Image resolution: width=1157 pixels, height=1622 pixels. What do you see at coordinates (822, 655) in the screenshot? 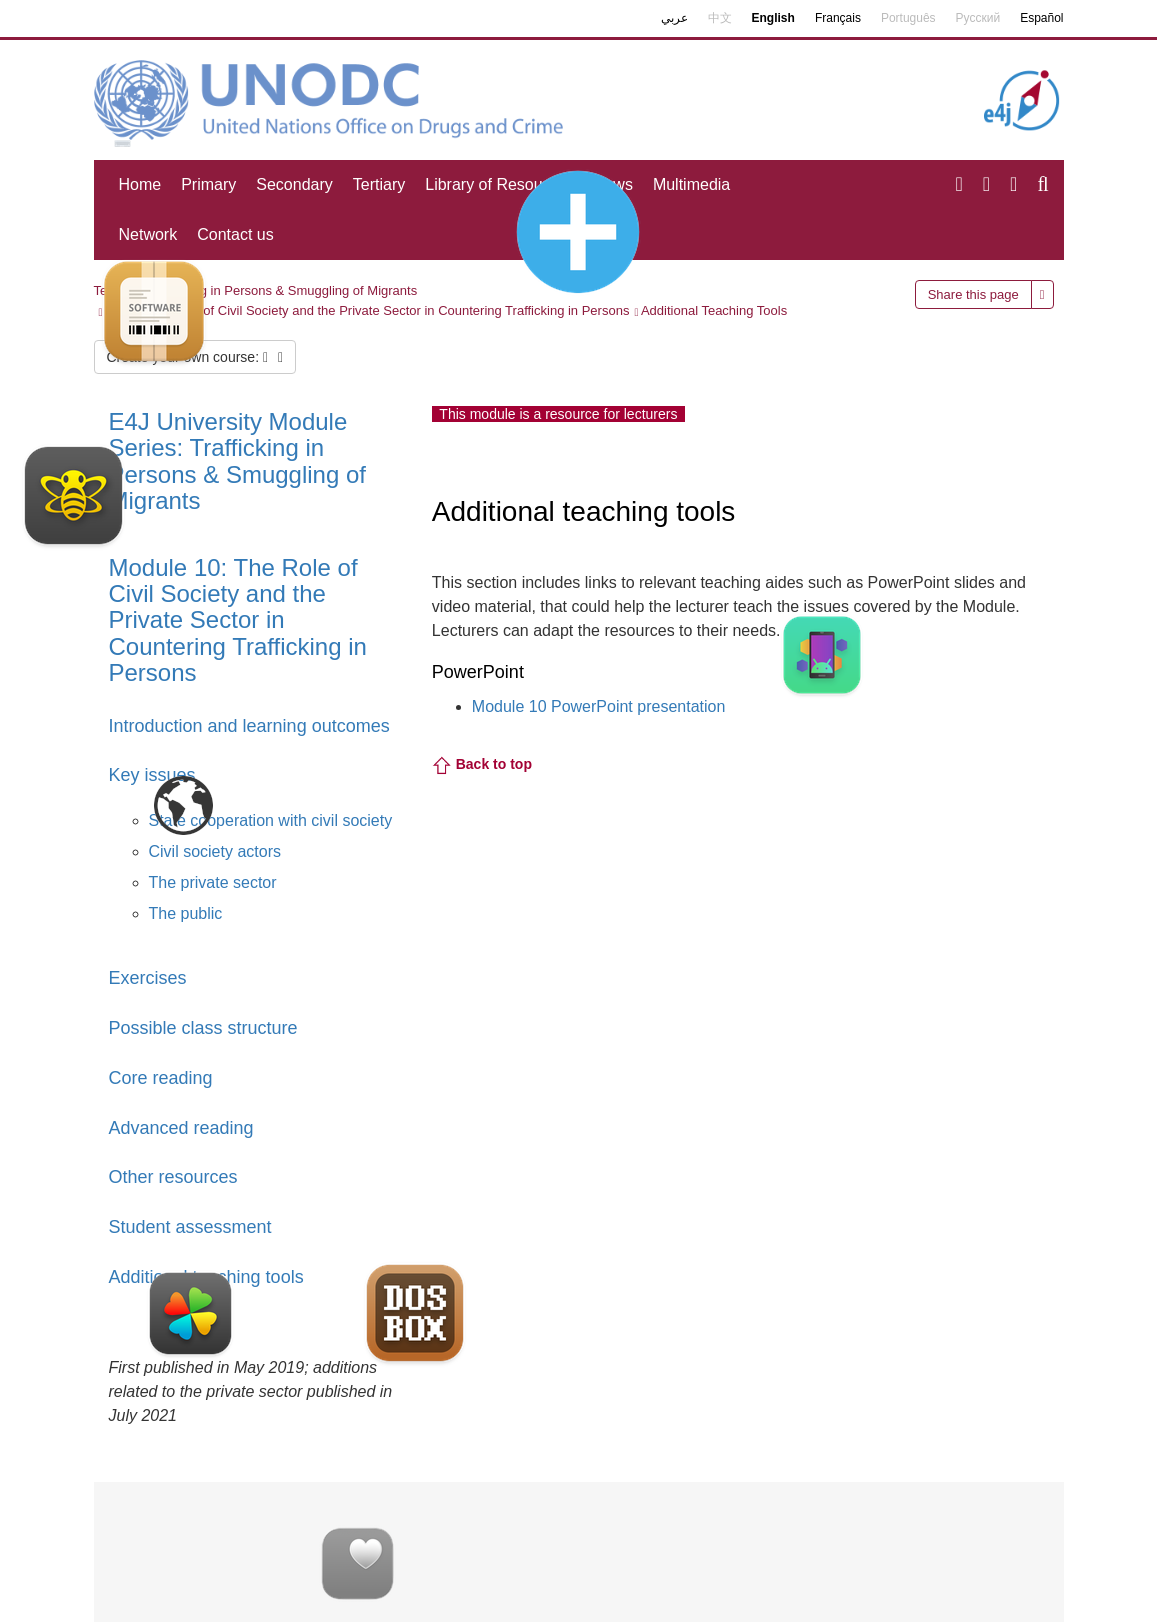
I see `launch guiscrcpy android screen mirroring app` at bounding box center [822, 655].